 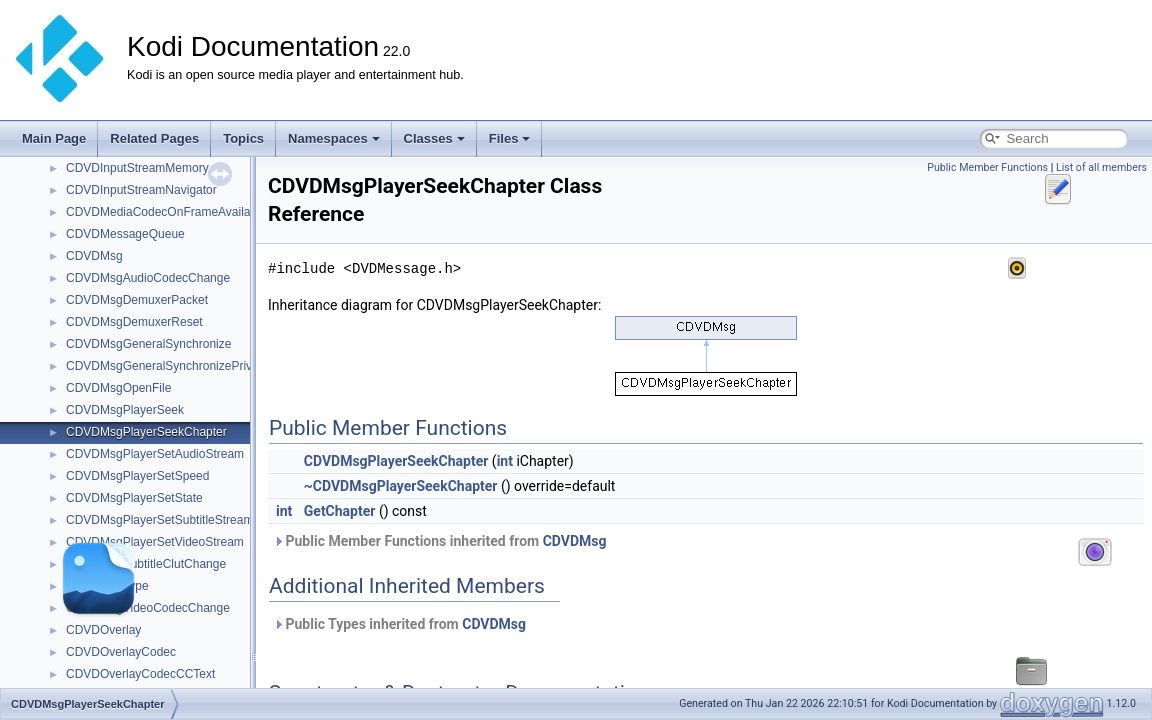 What do you see at coordinates (1058, 189) in the screenshot?
I see `open the software learning center` at bounding box center [1058, 189].